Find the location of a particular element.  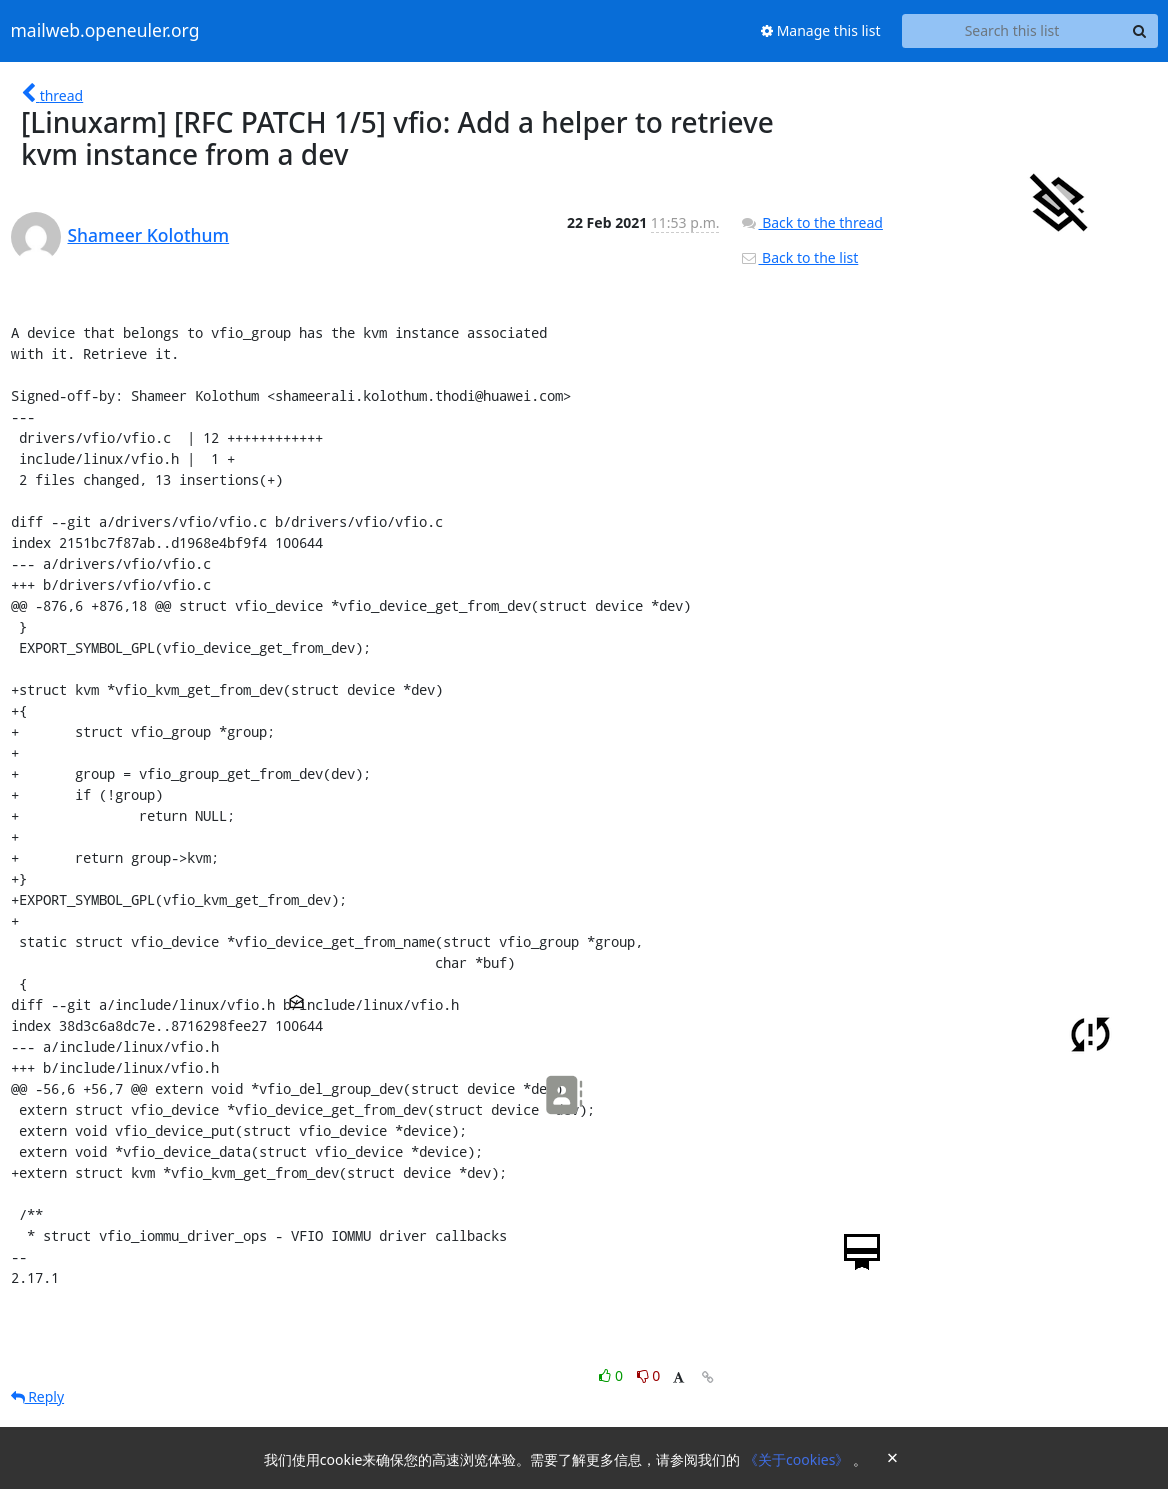

clear all map layers is located at coordinates (1058, 205).